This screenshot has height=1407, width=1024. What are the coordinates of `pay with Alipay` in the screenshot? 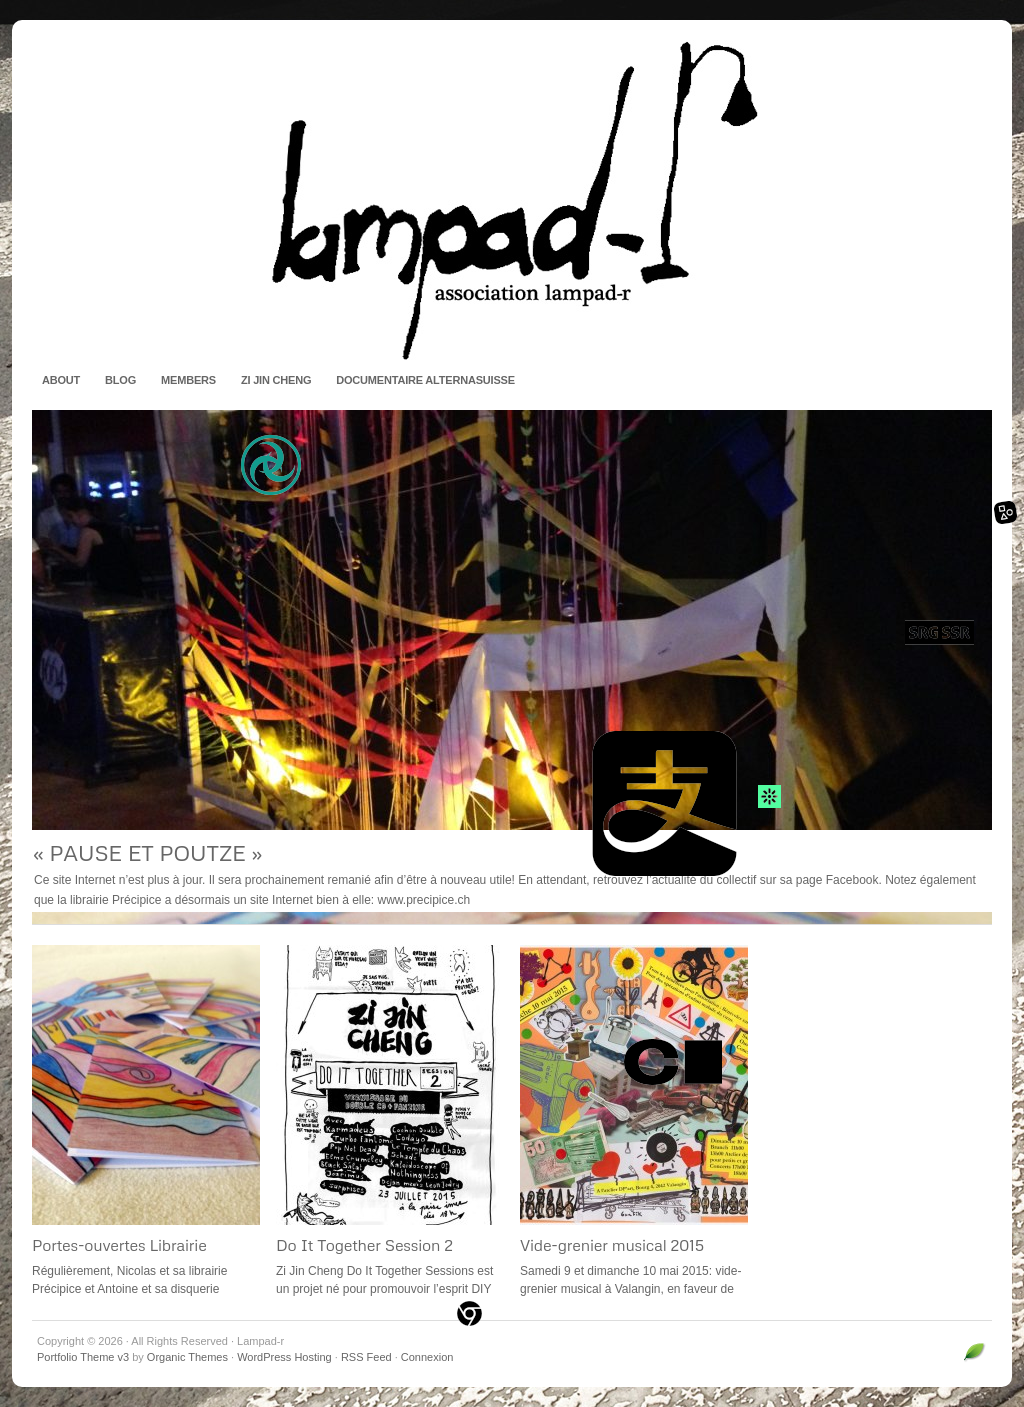 It's located at (664, 803).